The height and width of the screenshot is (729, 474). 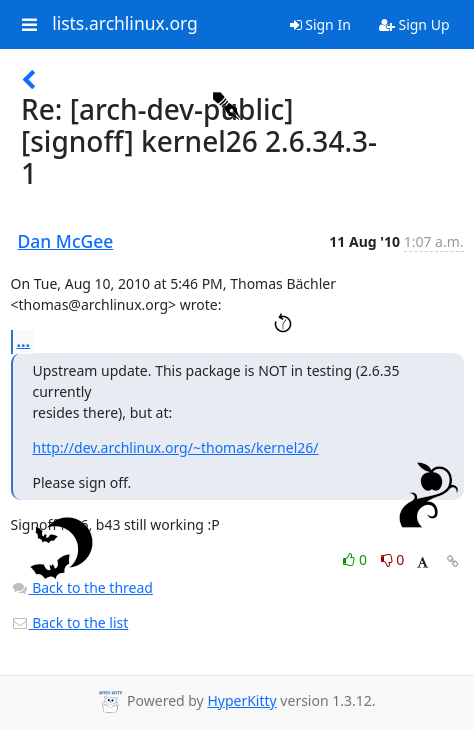 What do you see at coordinates (427, 495) in the screenshot?
I see `indicates plant fruiting stage in gardening game` at bounding box center [427, 495].